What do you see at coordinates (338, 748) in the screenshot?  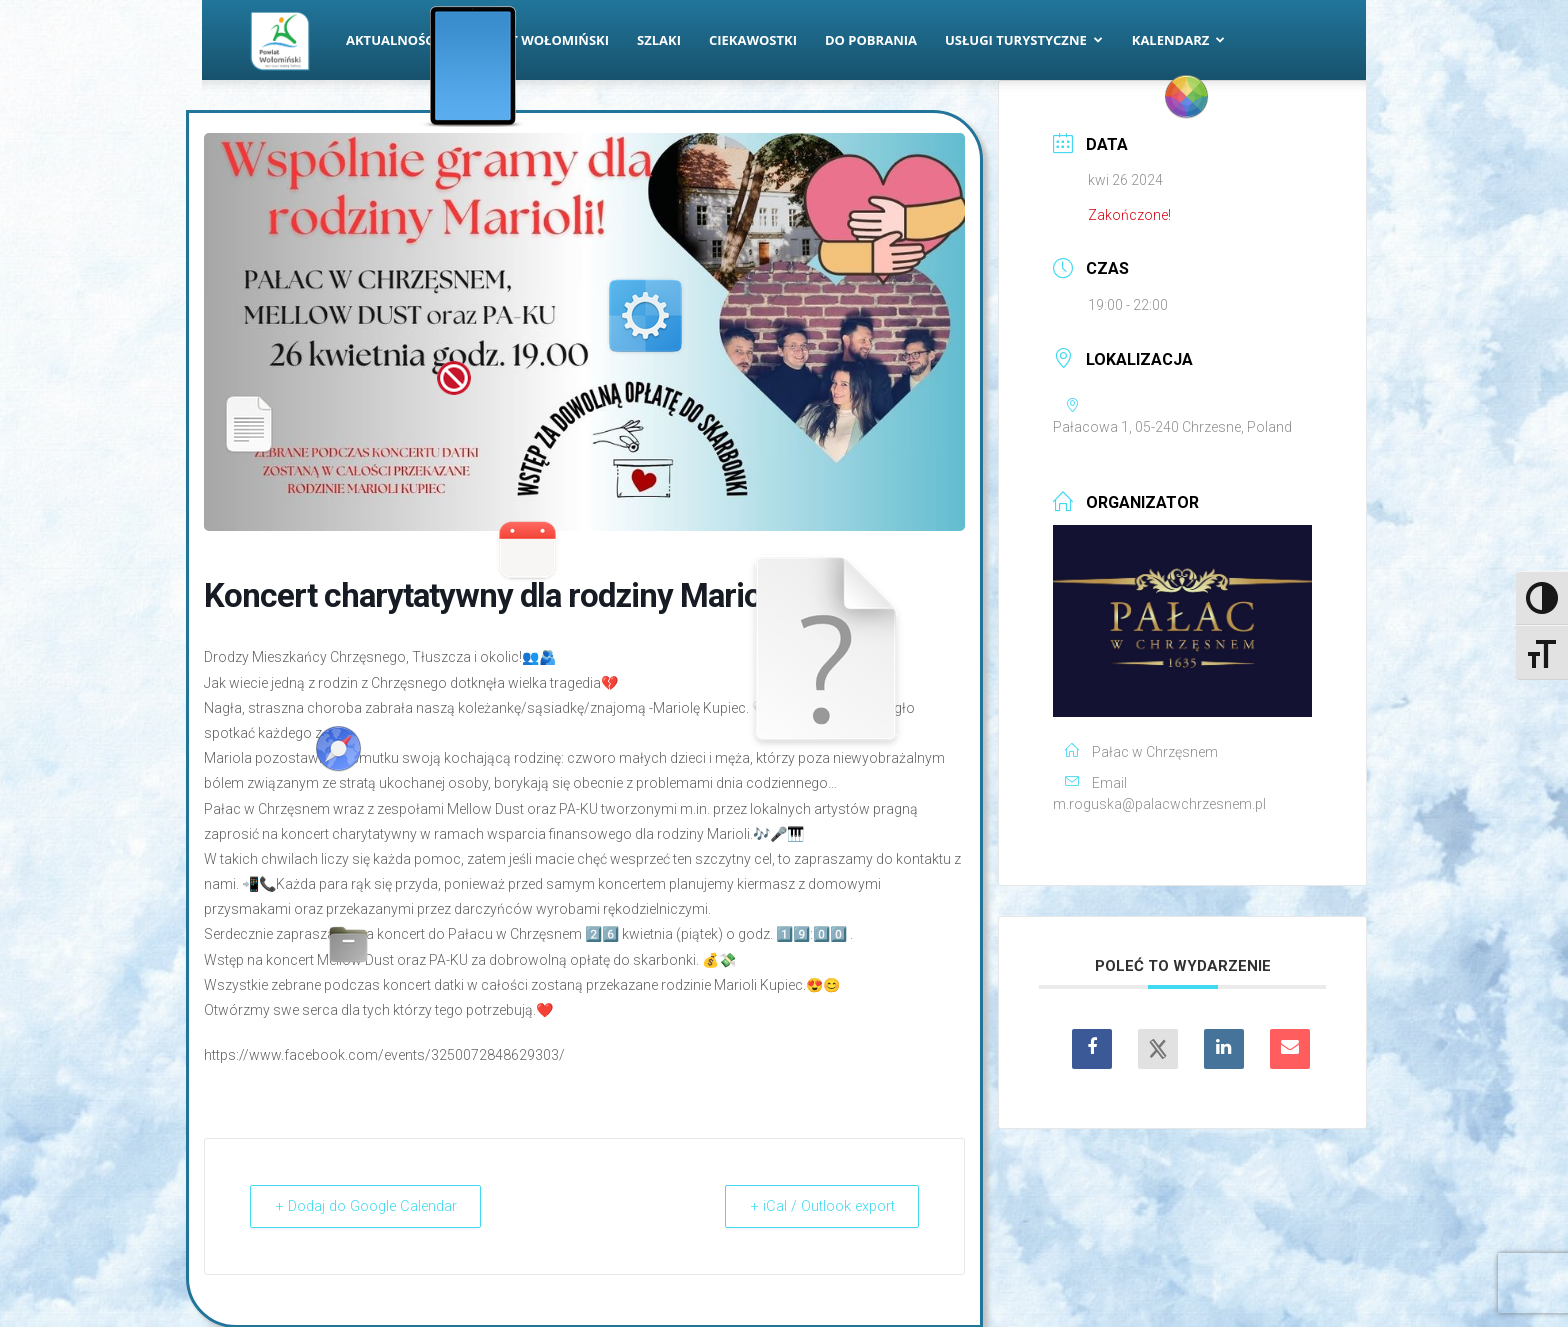 I see `open web browser` at bounding box center [338, 748].